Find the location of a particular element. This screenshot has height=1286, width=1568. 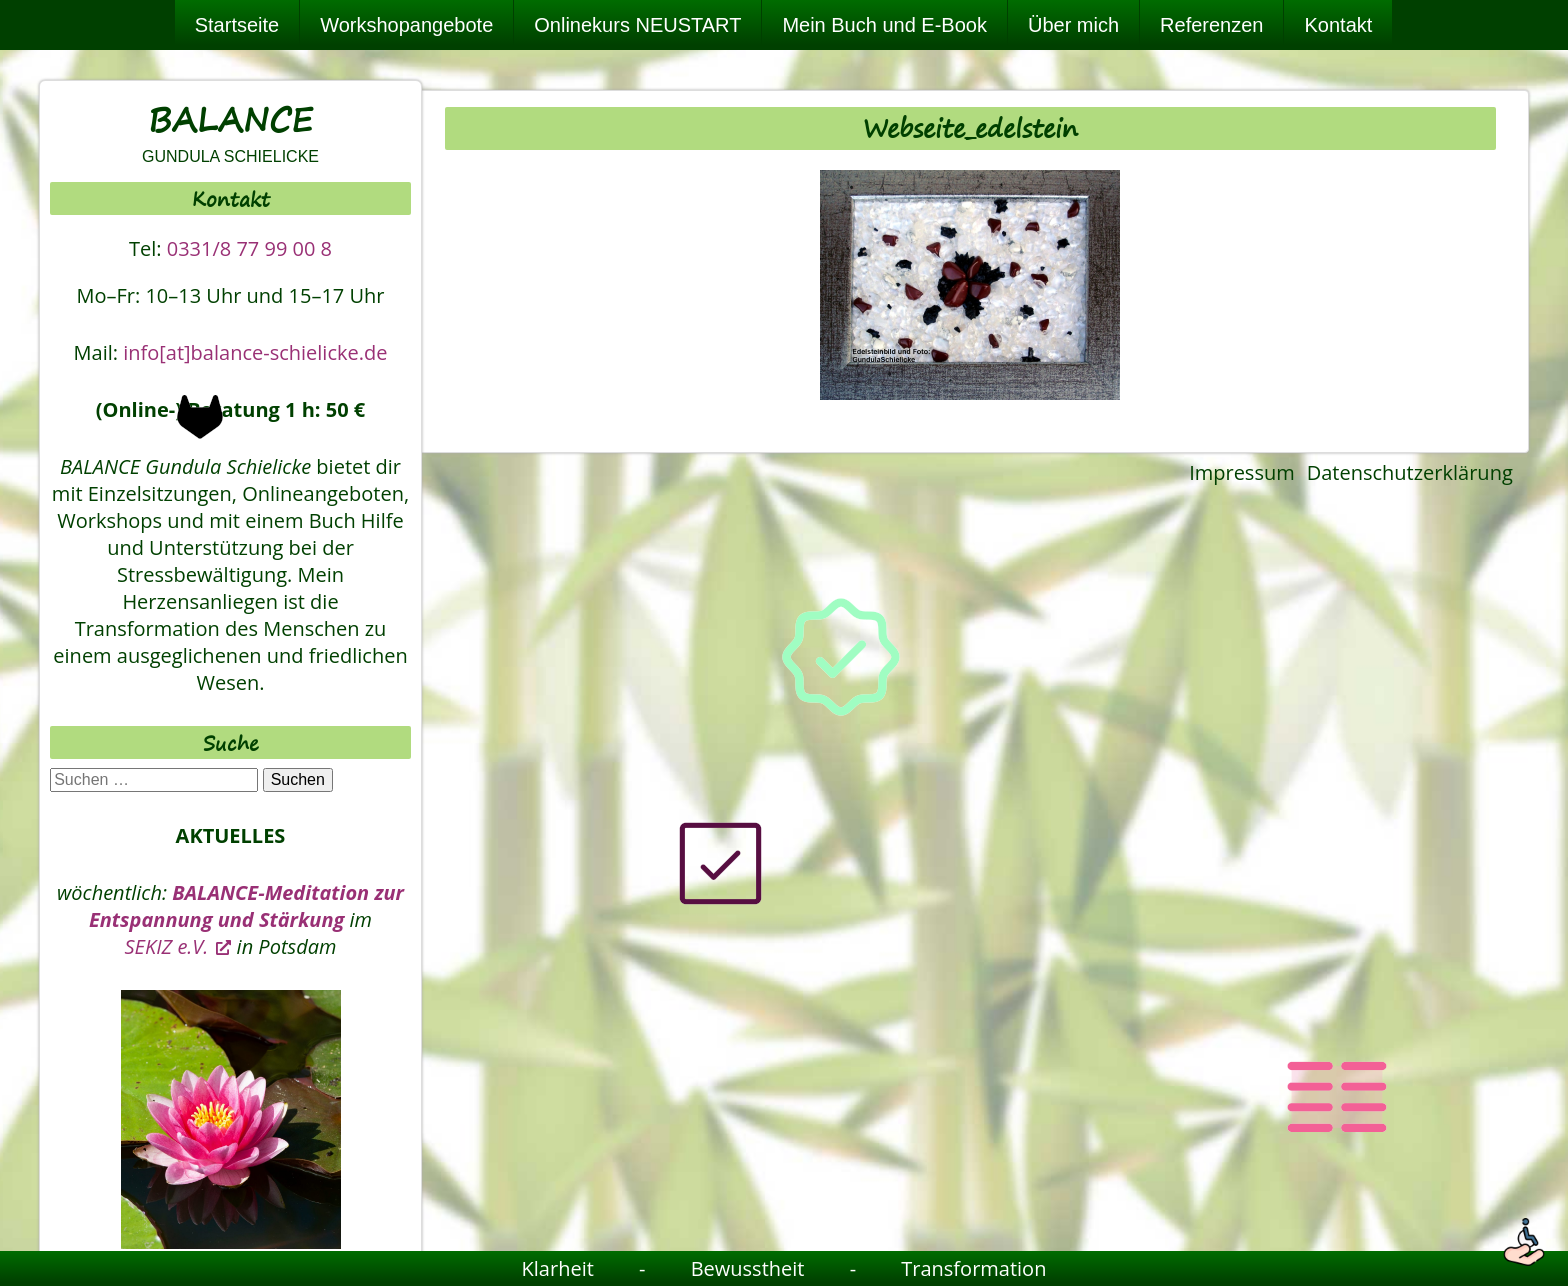

mark a task as complete is located at coordinates (720, 863).